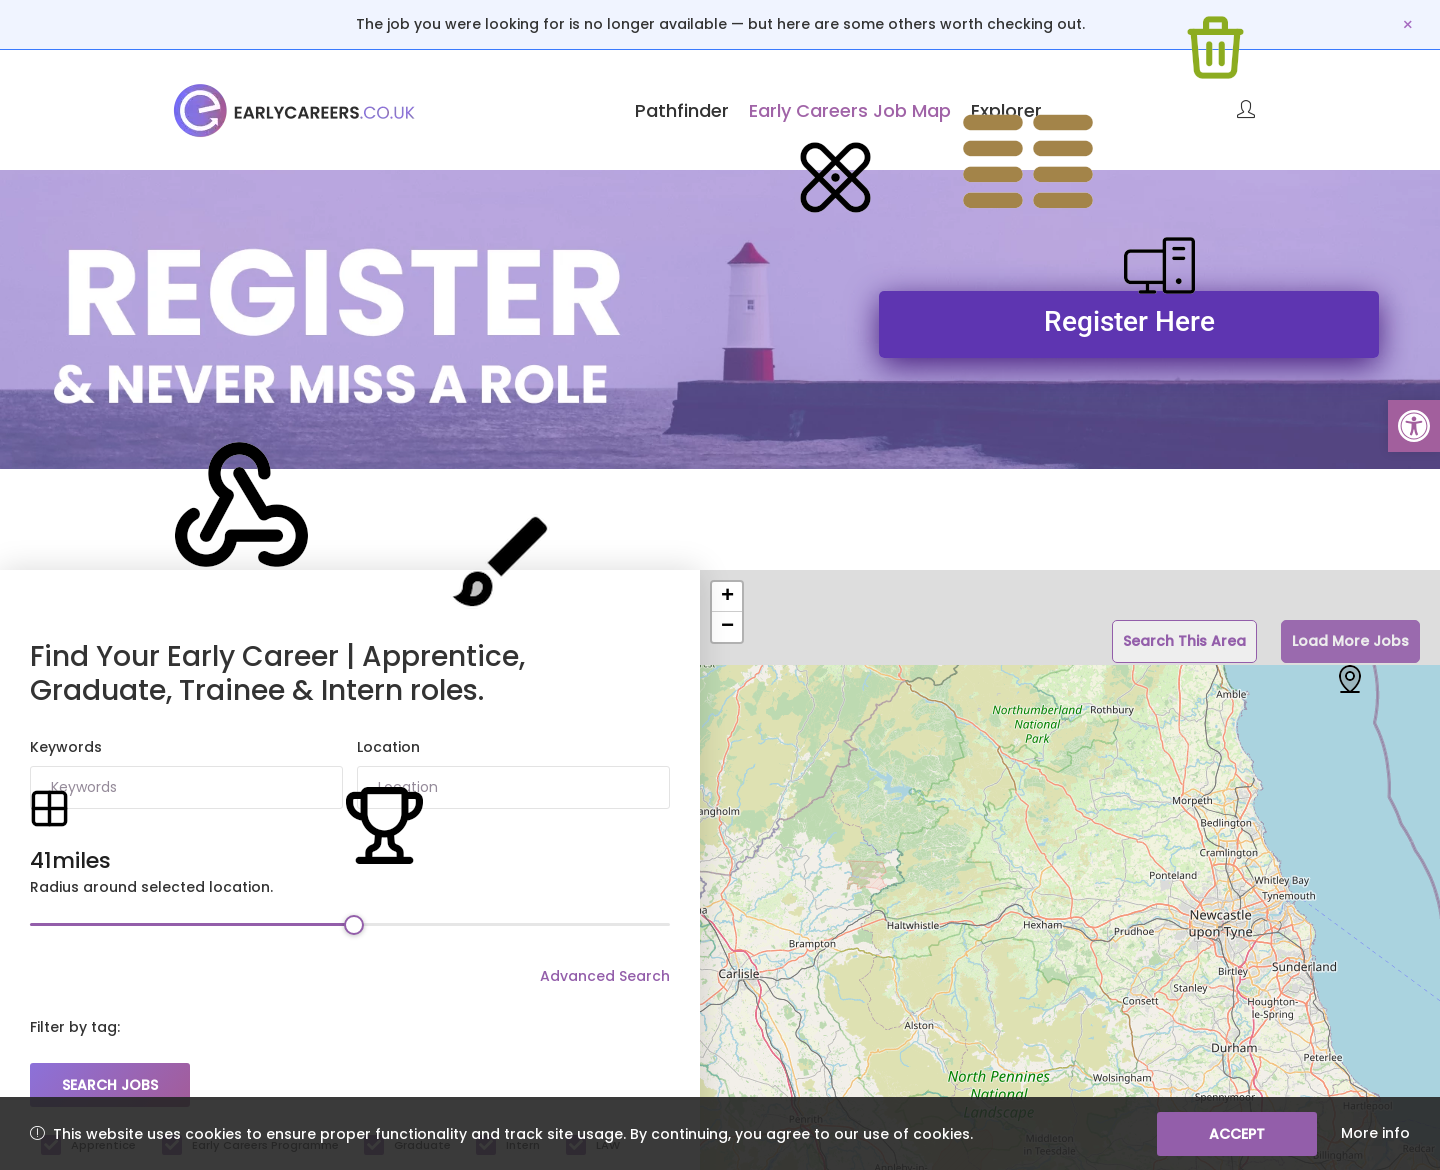  I want to click on view location on map, so click(1350, 679).